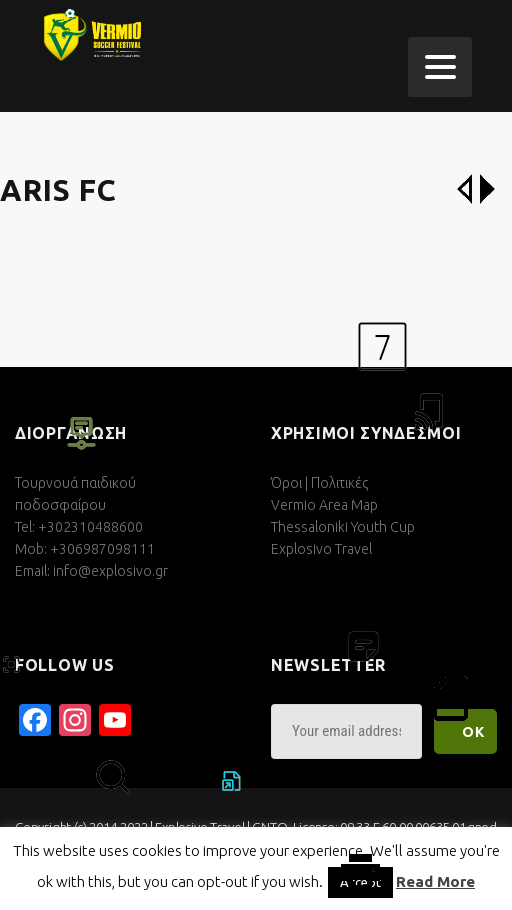  Describe the element at coordinates (360, 871) in the screenshot. I see `print this document` at that location.